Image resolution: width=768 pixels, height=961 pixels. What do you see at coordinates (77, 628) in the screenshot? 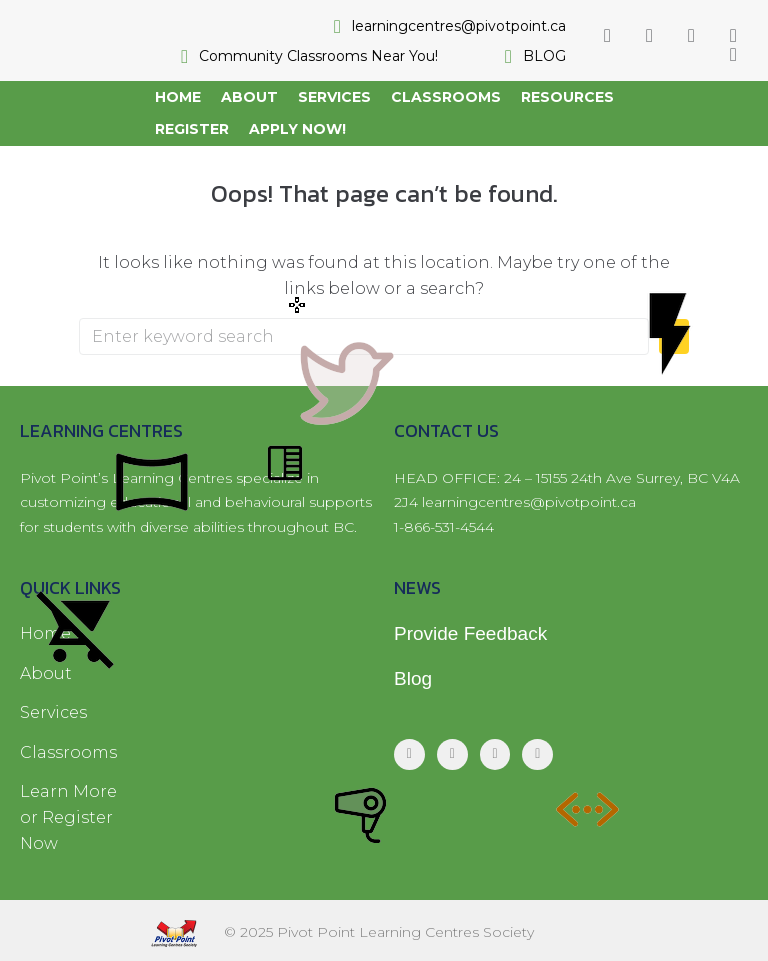
I see `remove item from shopping cart` at bounding box center [77, 628].